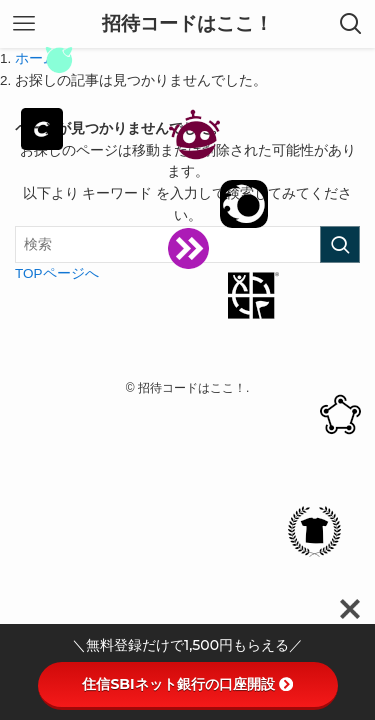 The image size is (375, 720). I want to click on visit freepik website, so click(194, 134).